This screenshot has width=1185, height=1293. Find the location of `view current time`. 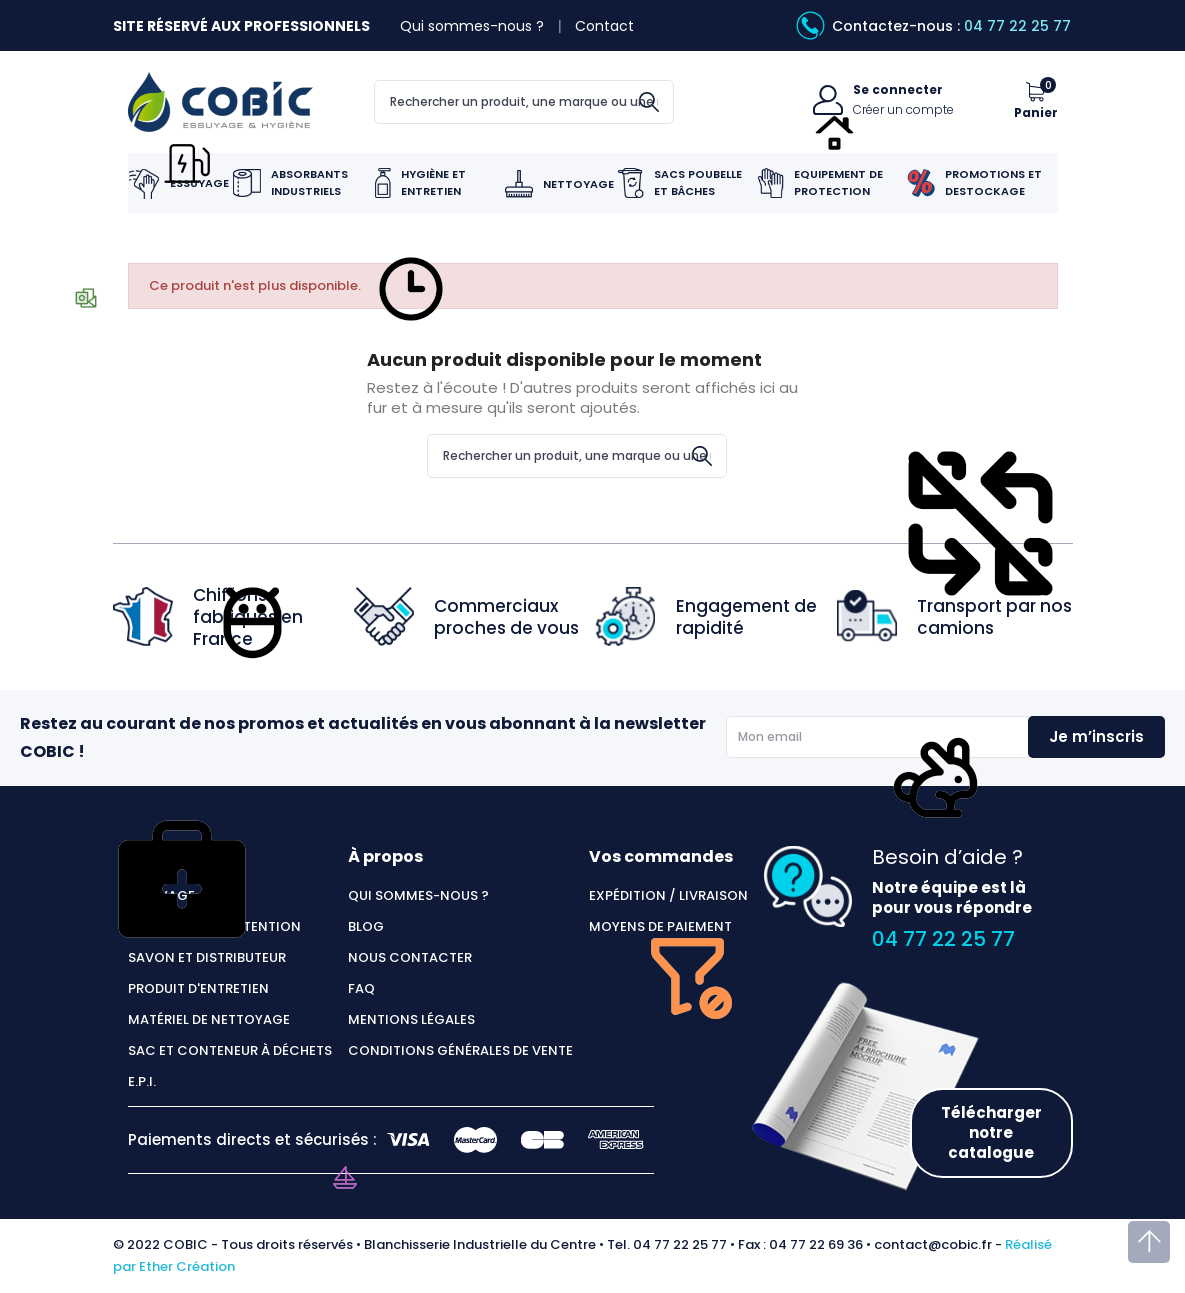

view current time is located at coordinates (411, 289).